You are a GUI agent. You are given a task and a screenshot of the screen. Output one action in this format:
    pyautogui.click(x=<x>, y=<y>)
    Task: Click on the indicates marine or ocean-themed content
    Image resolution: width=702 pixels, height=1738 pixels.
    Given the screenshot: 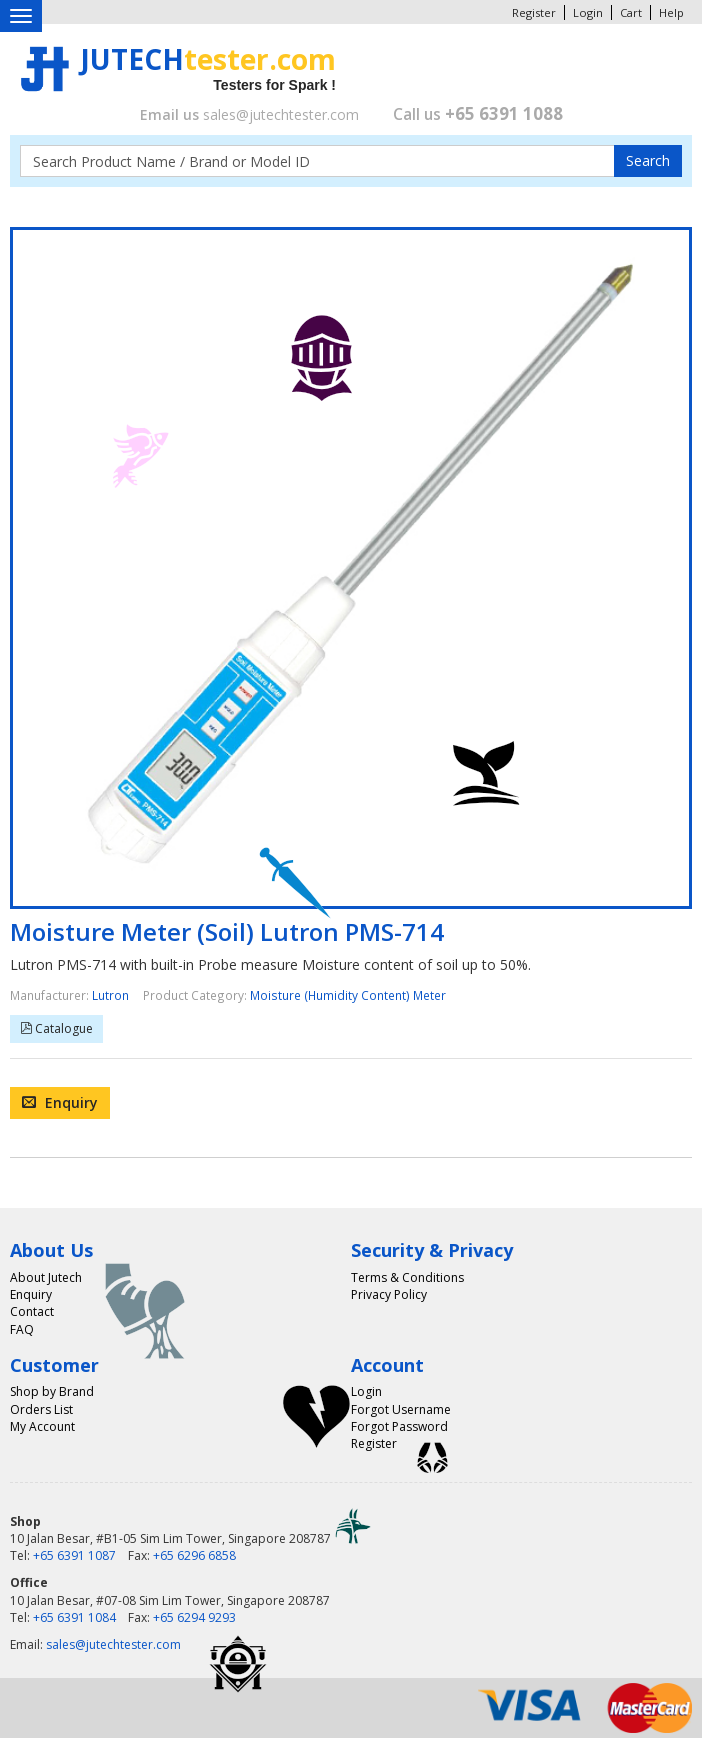 What is the action you would take?
    pyautogui.click(x=486, y=772)
    